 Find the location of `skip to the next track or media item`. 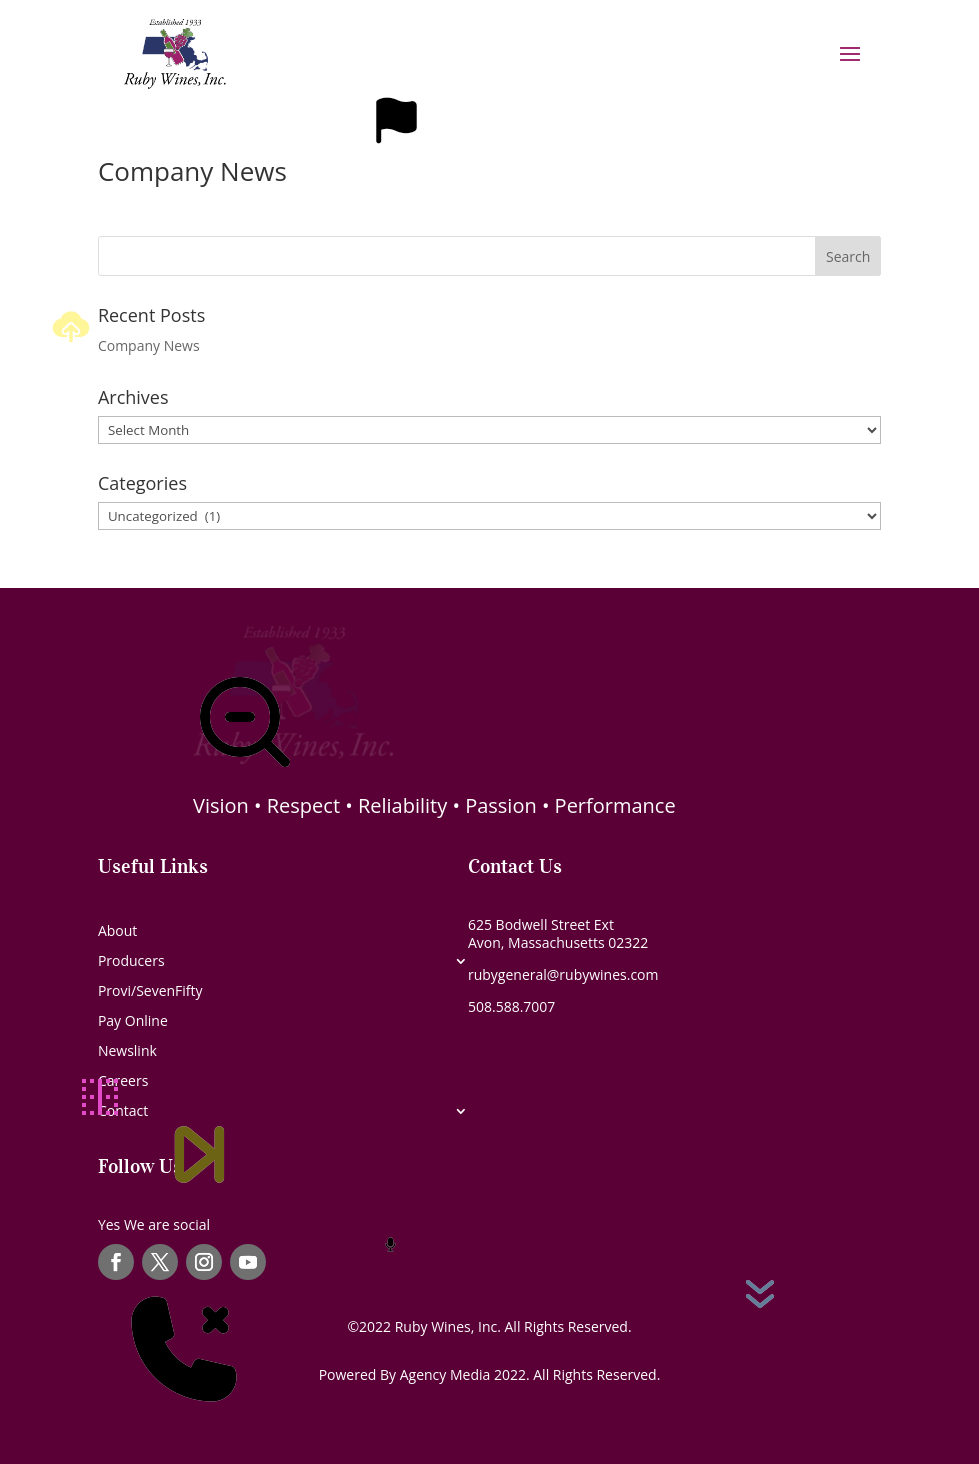

skip to the next track or media item is located at coordinates (200, 1154).